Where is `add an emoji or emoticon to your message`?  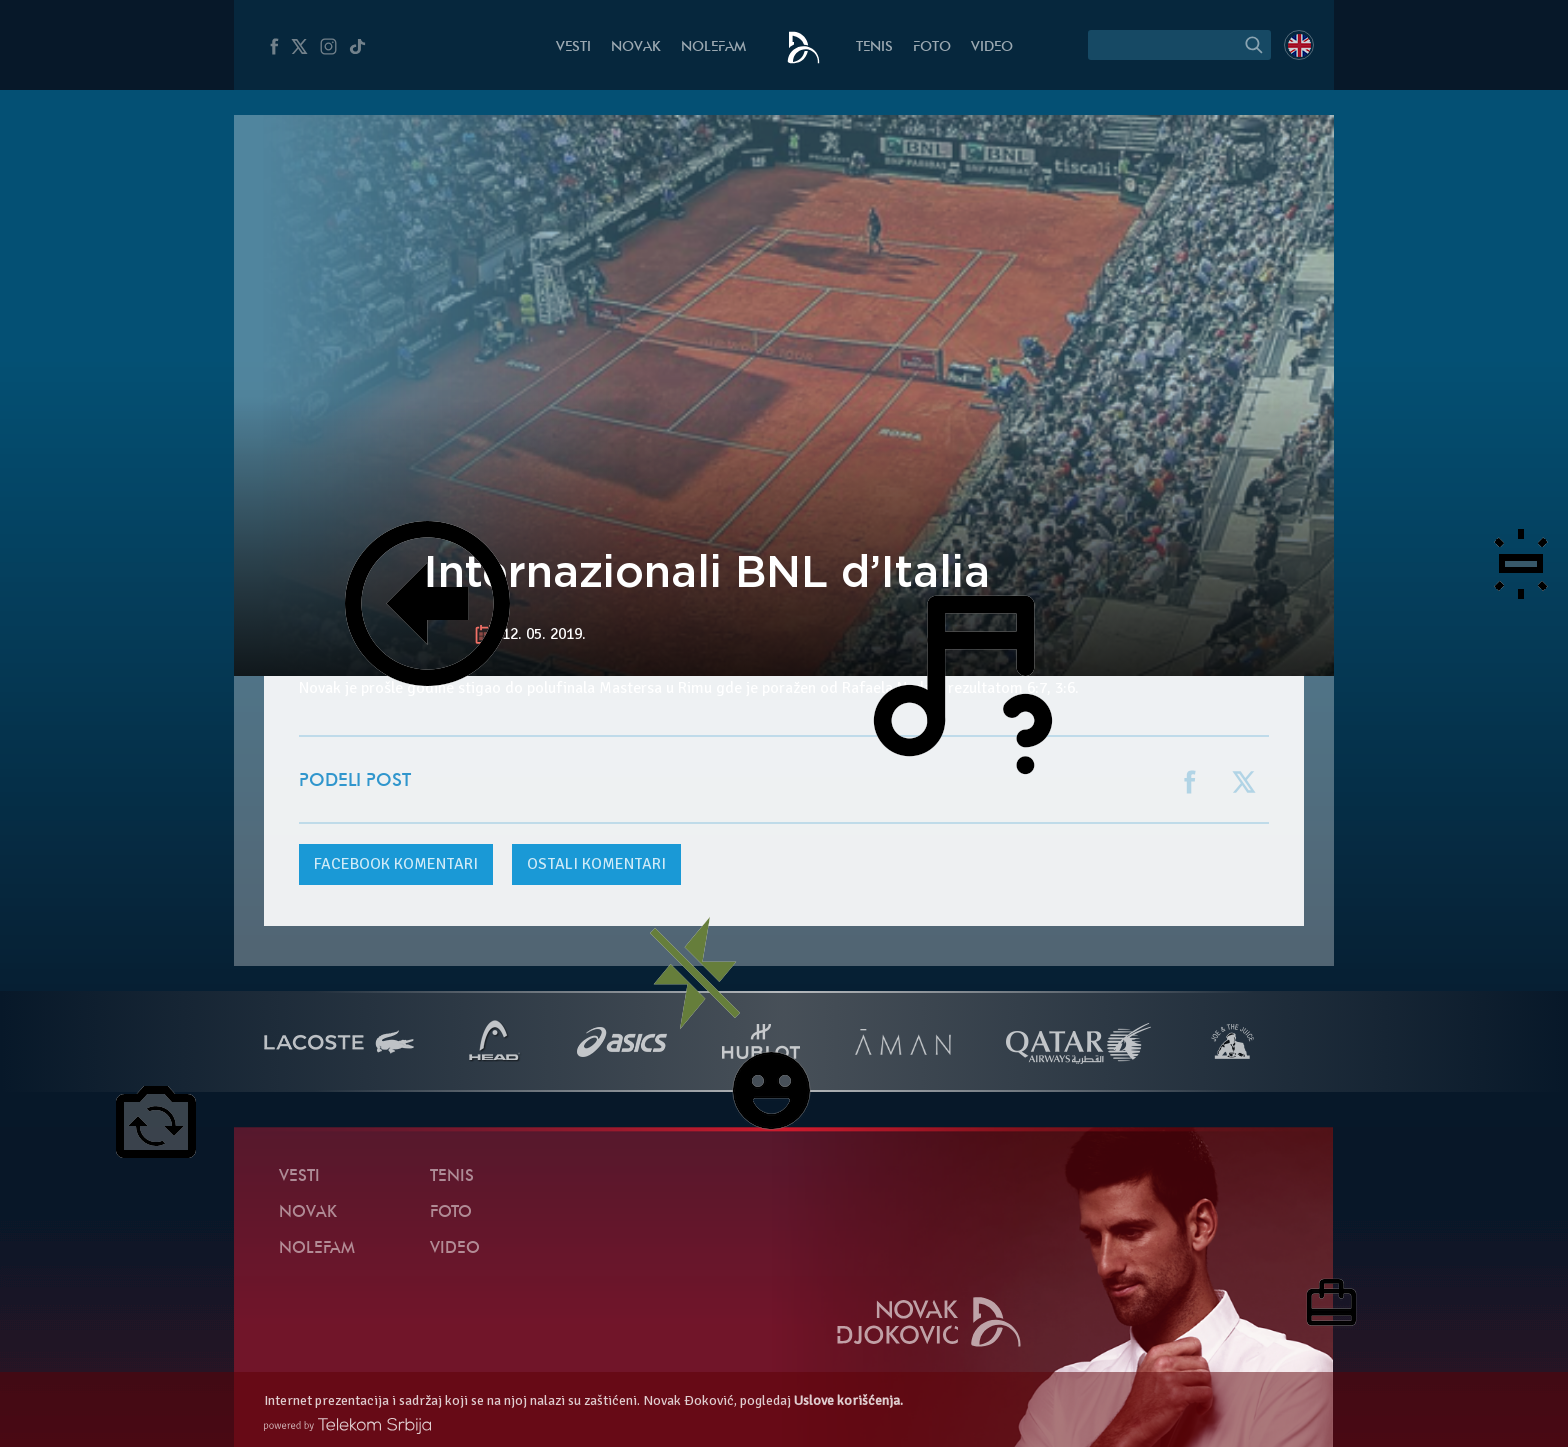
add an emoji or emoticon to your message is located at coordinates (771, 1090).